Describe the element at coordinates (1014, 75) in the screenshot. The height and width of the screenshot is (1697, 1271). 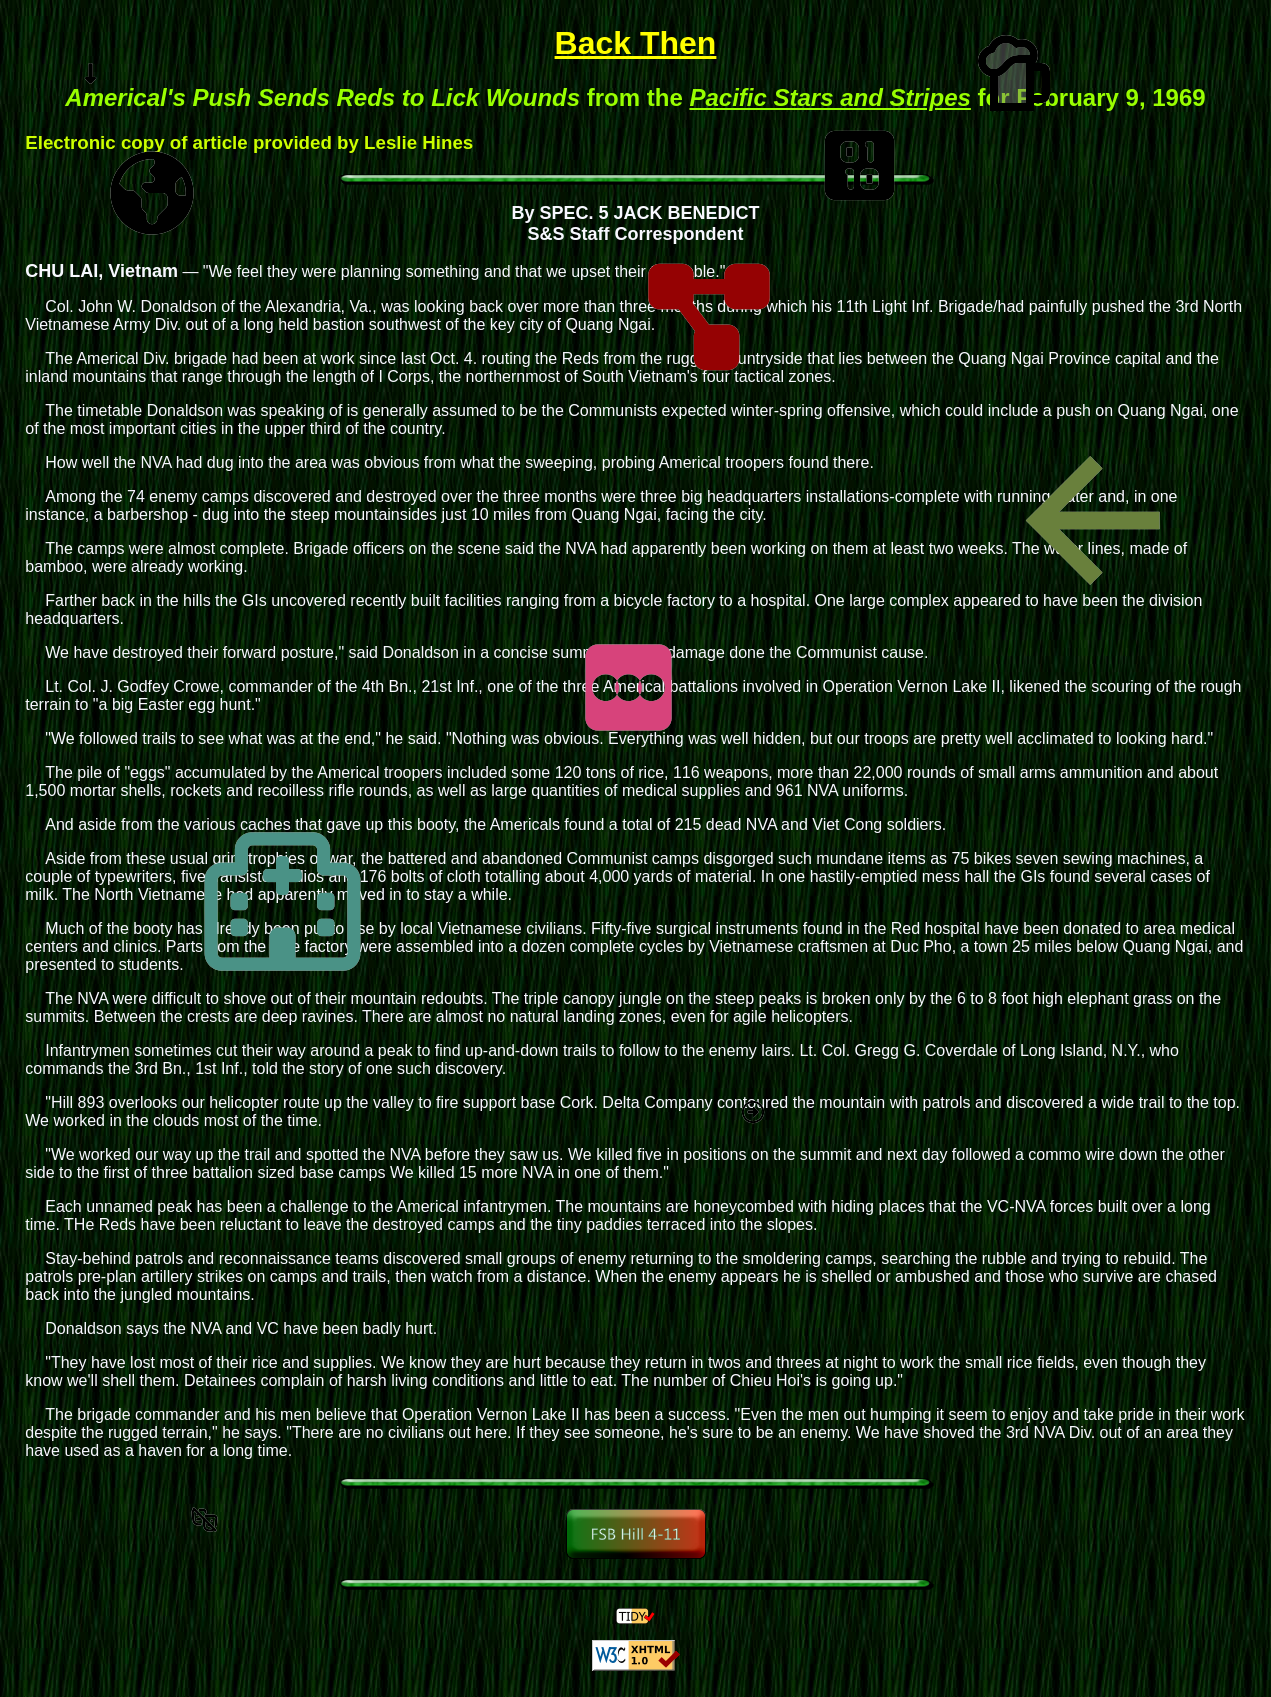
I see `find nearby sports bars or pubs` at that location.